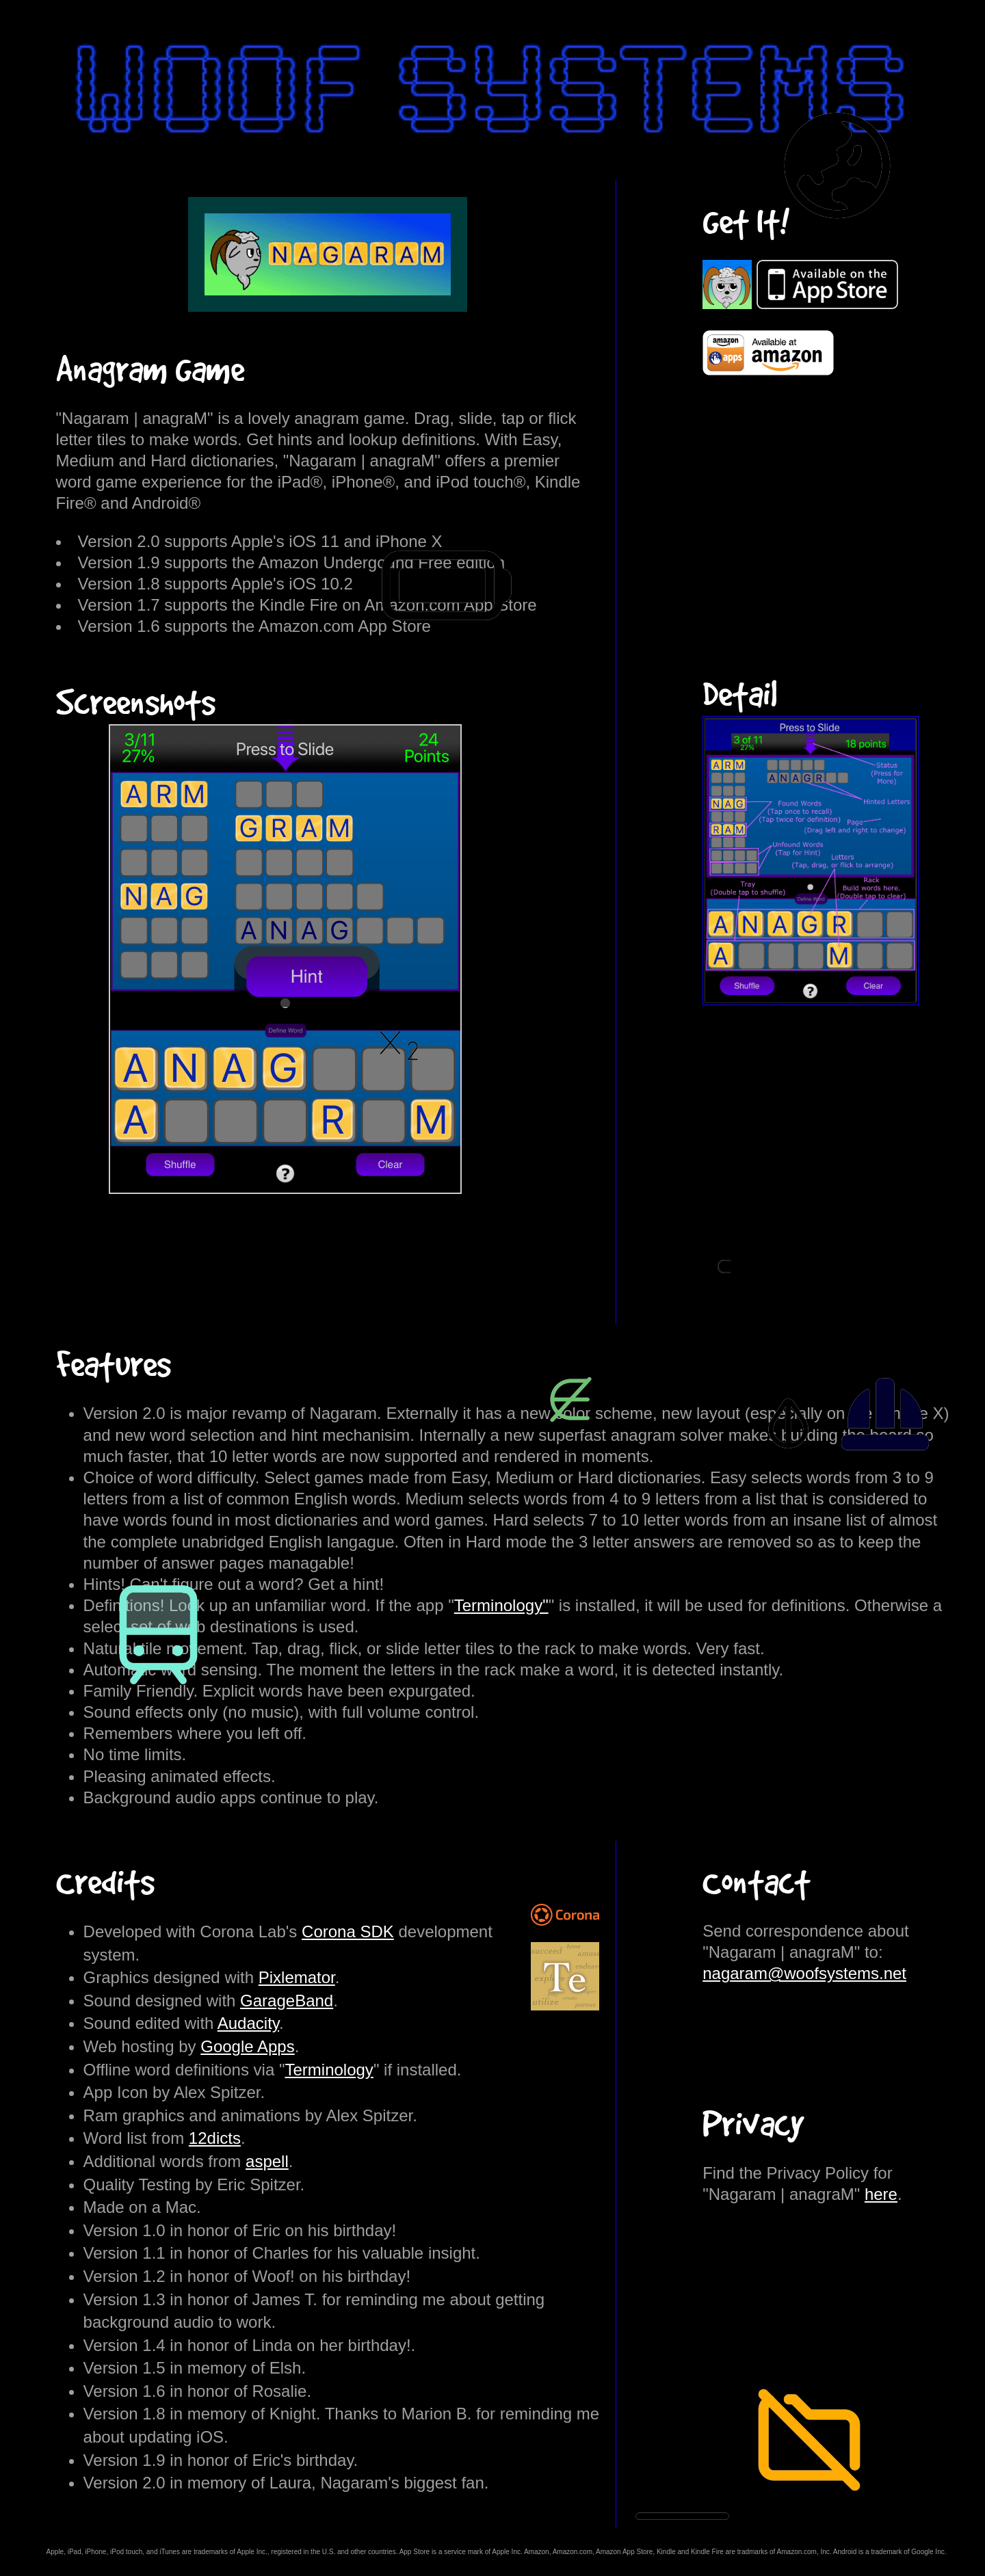  I want to click on indicates 50% humidity level, so click(788, 1423).